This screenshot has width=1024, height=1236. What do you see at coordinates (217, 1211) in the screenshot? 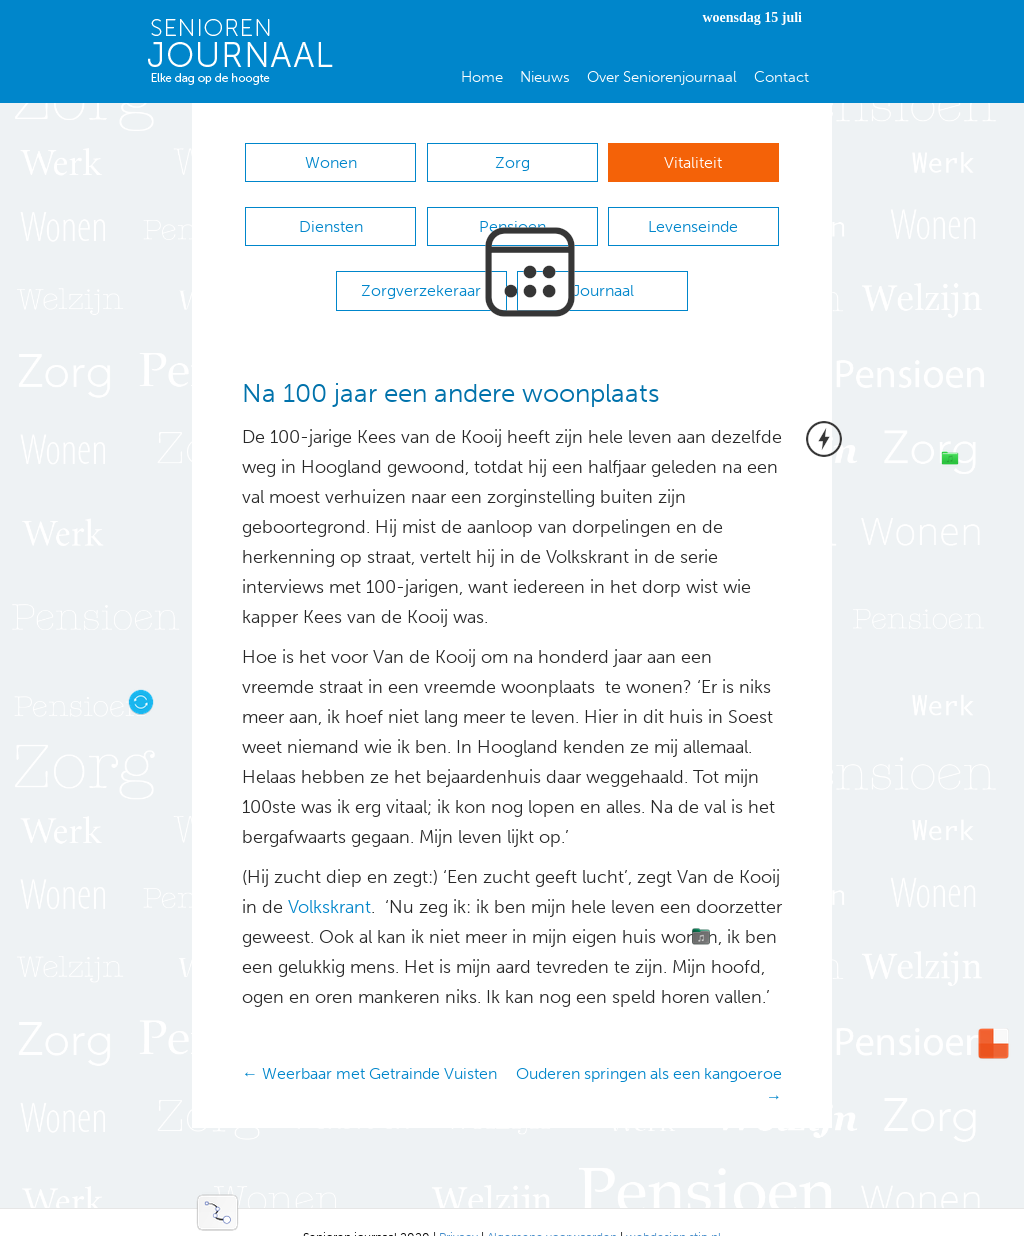
I see `open a karbon vector graphics file` at bounding box center [217, 1211].